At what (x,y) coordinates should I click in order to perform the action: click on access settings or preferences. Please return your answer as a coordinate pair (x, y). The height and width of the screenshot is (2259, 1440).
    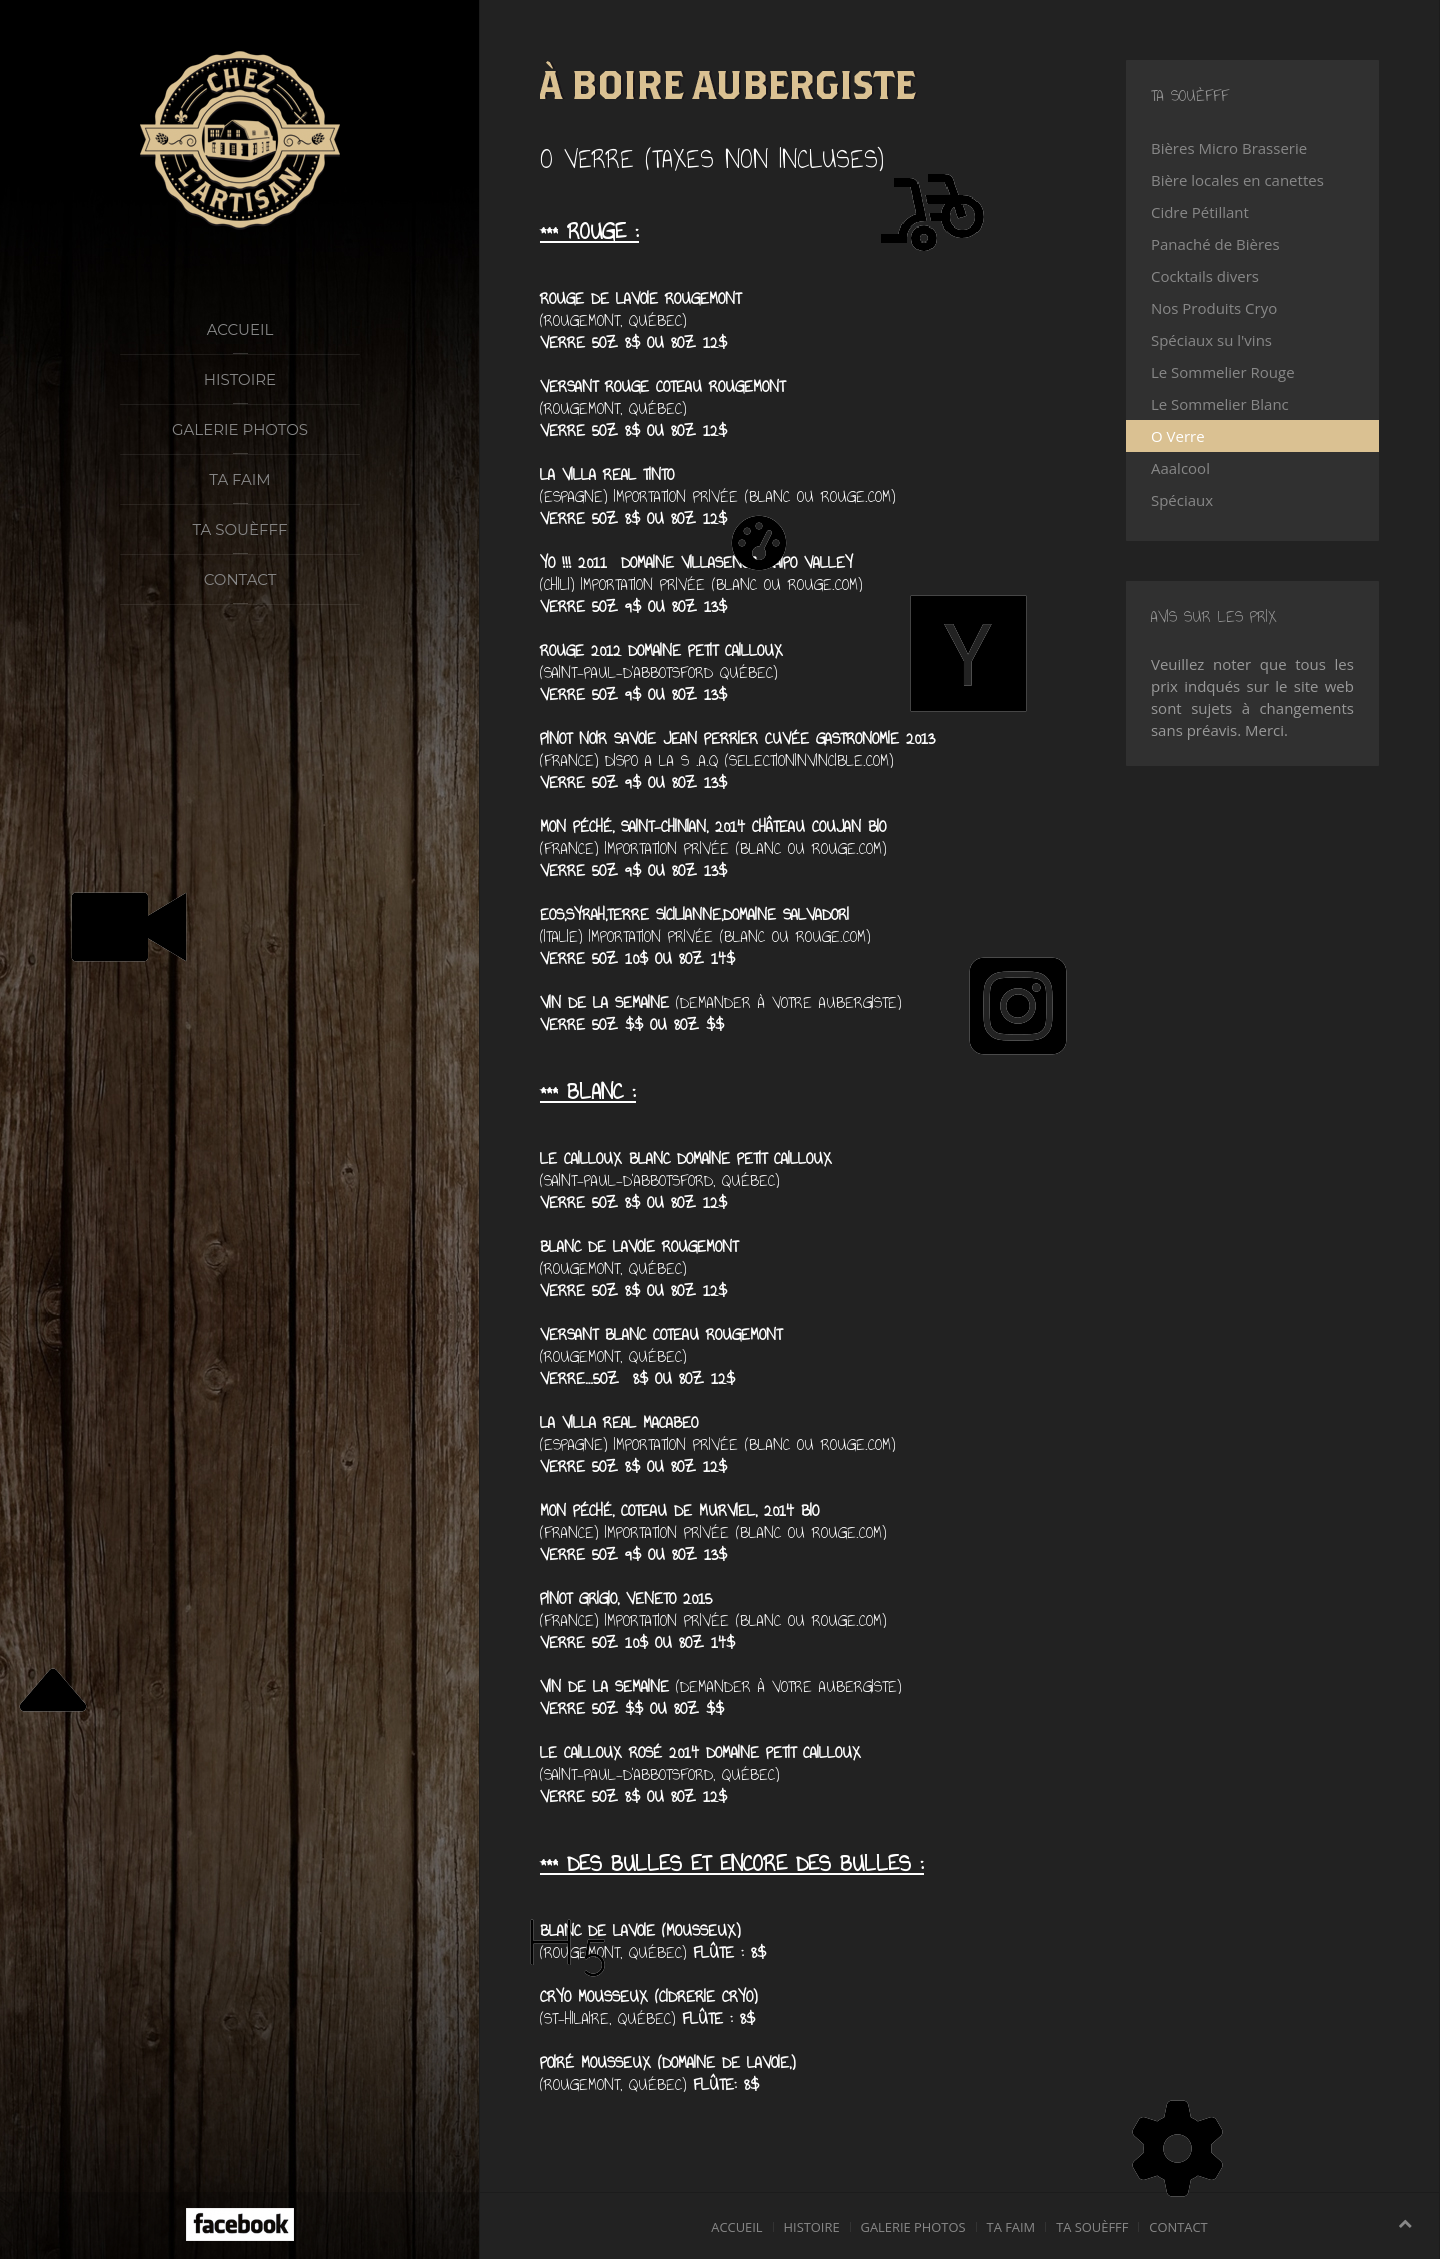
    Looking at the image, I should click on (1177, 2148).